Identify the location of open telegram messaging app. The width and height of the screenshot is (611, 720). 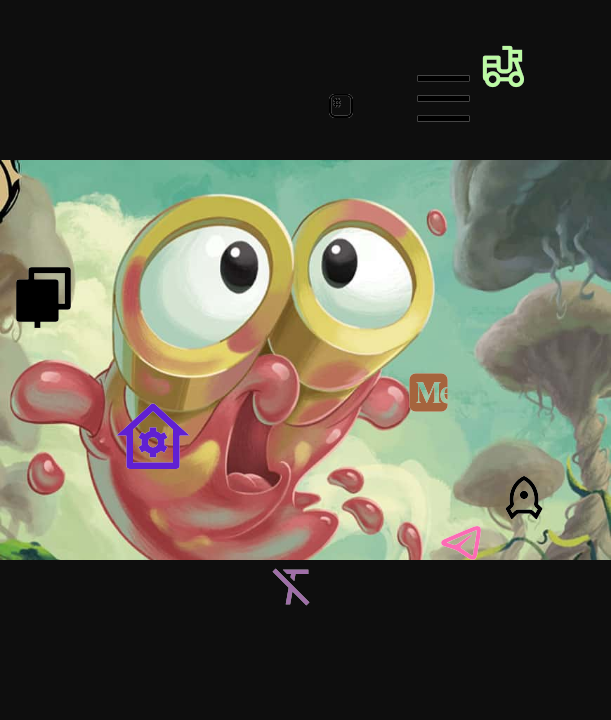
(464, 541).